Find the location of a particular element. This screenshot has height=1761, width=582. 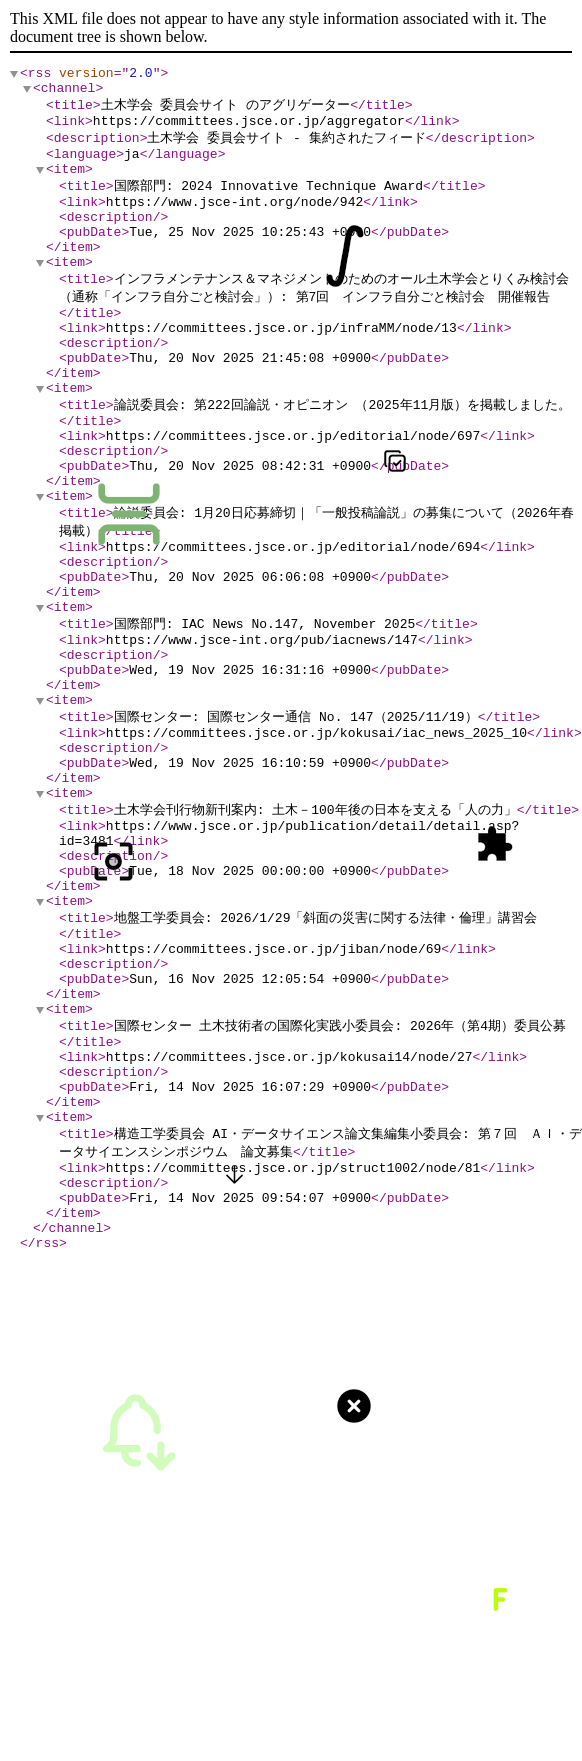

indicates a Facebook shortcut or link is located at coordinates (500, 1599).